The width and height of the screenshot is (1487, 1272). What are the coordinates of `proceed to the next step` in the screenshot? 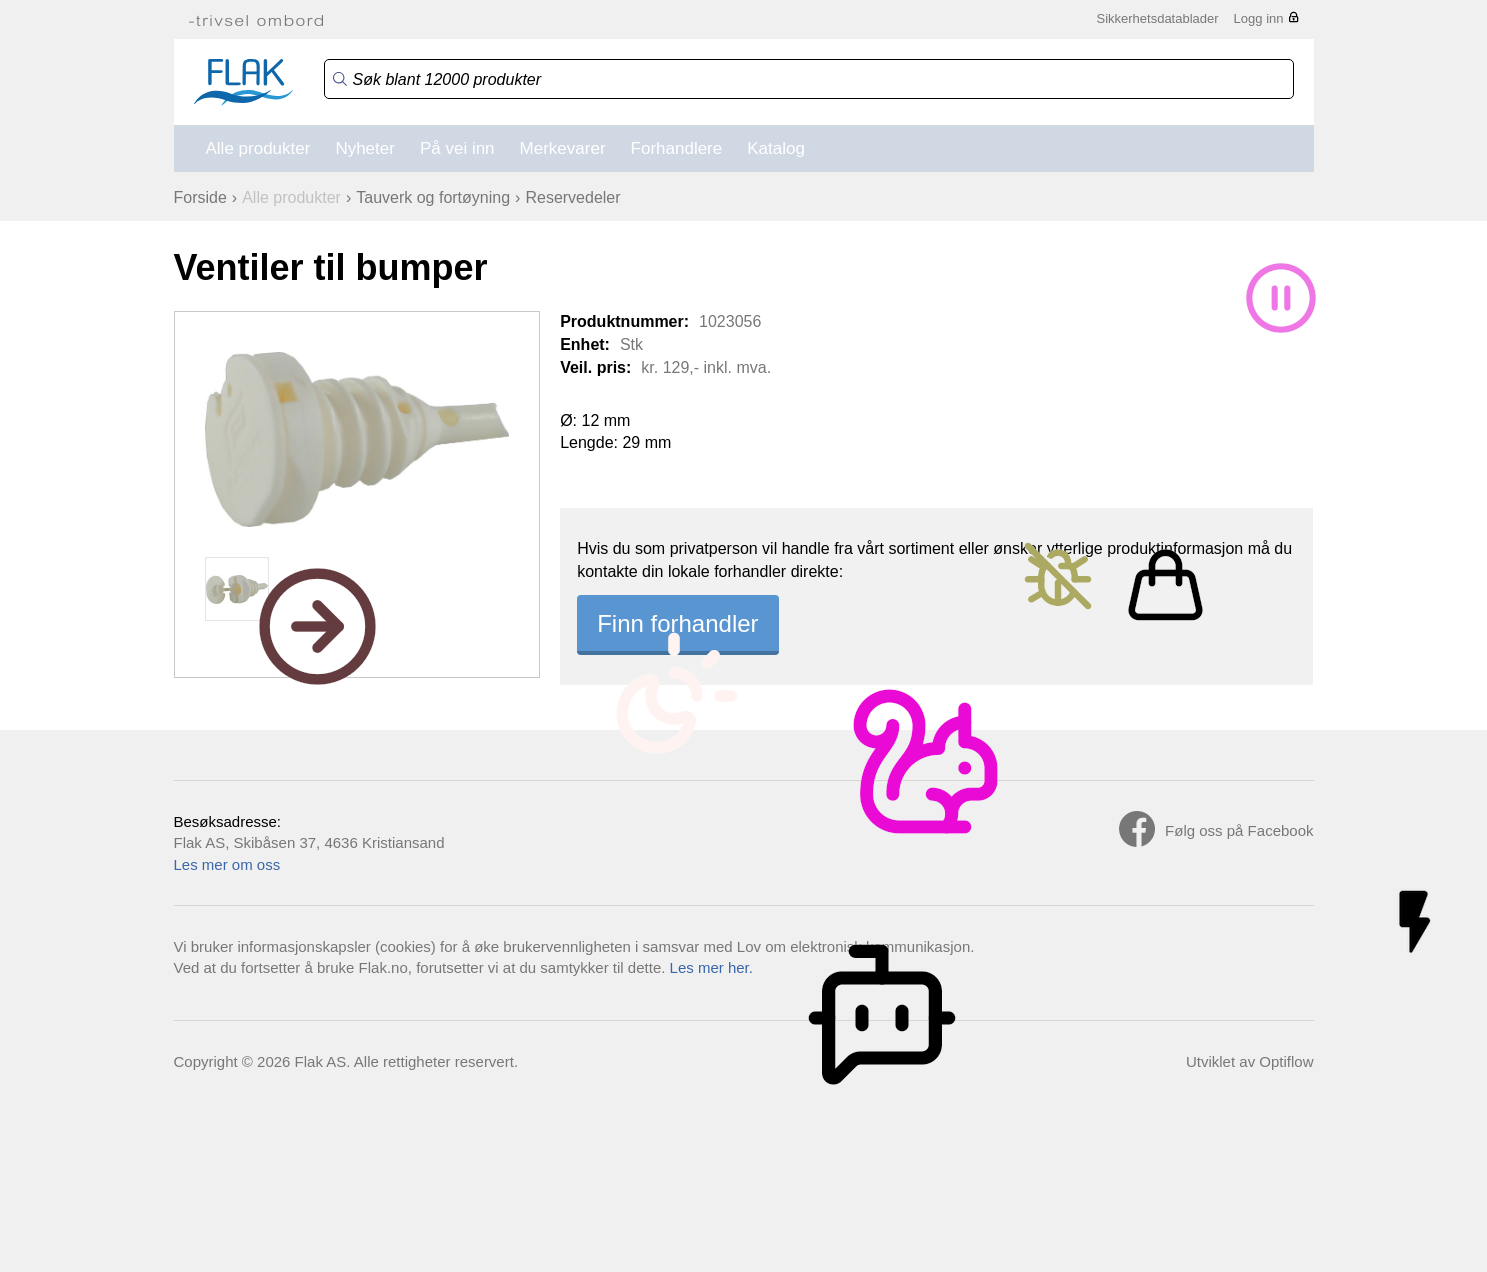 It's located at (317, 626).